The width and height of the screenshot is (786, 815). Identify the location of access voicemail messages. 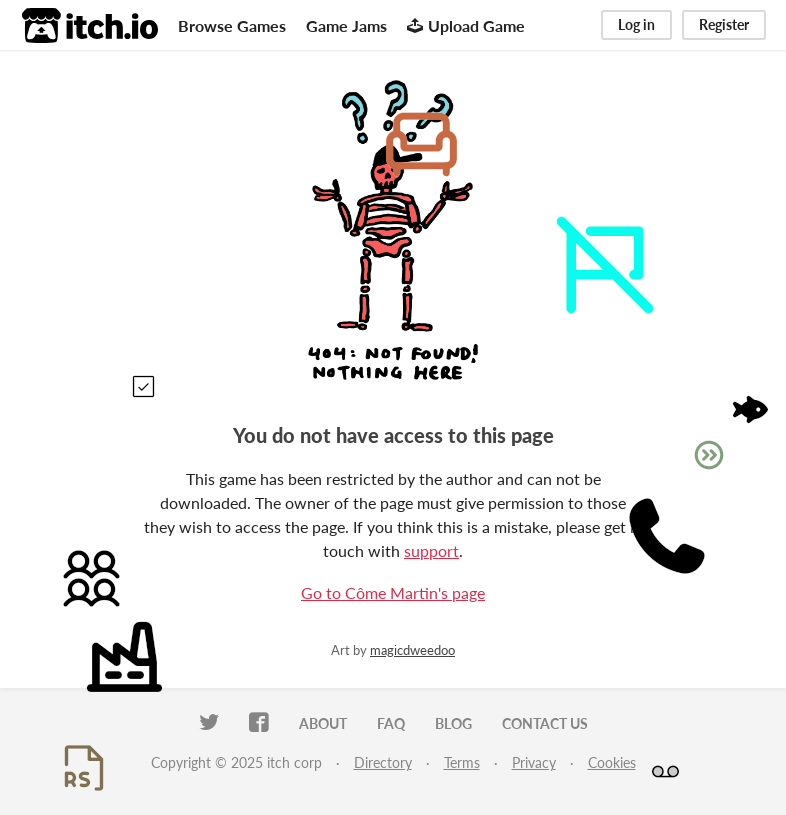
(665, 771).